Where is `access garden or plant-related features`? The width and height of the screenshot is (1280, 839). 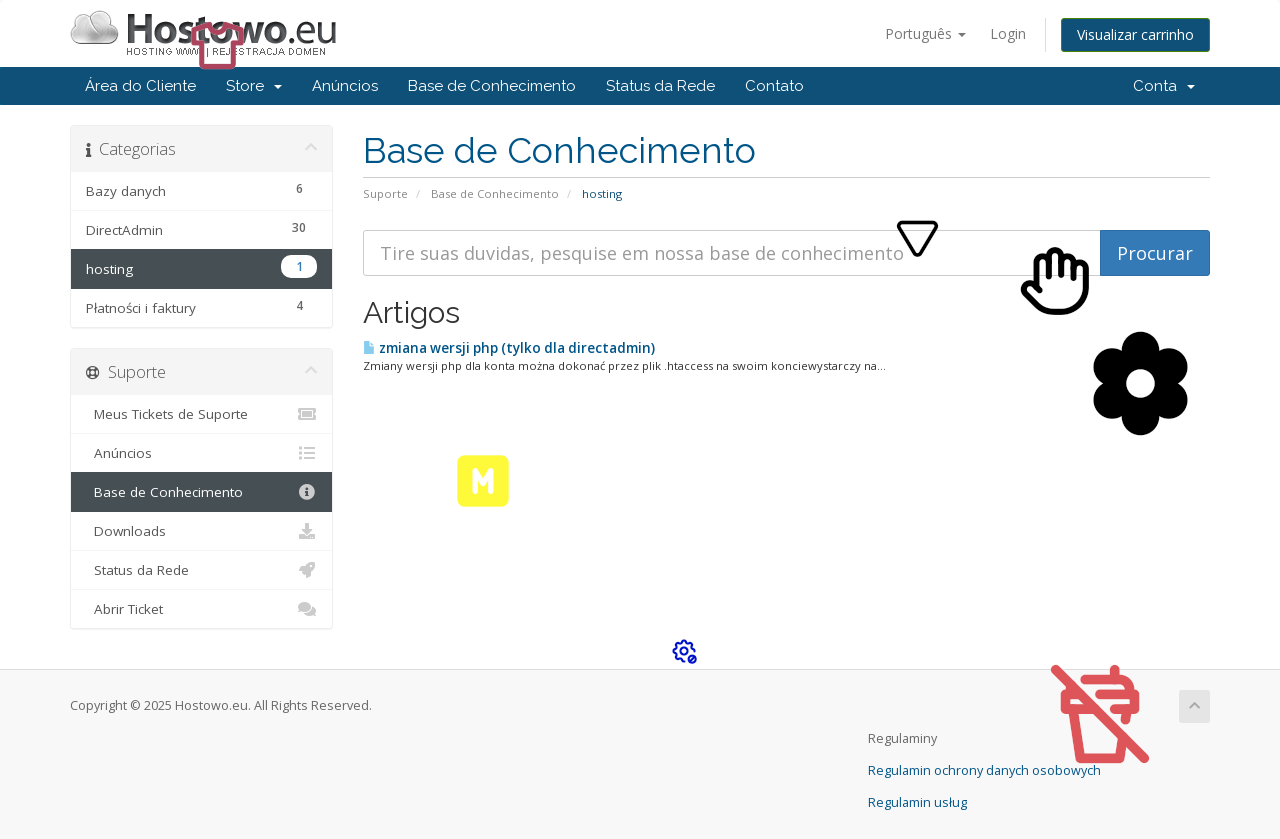 access garden or plant-related features is located at coordinates (1140, 383).